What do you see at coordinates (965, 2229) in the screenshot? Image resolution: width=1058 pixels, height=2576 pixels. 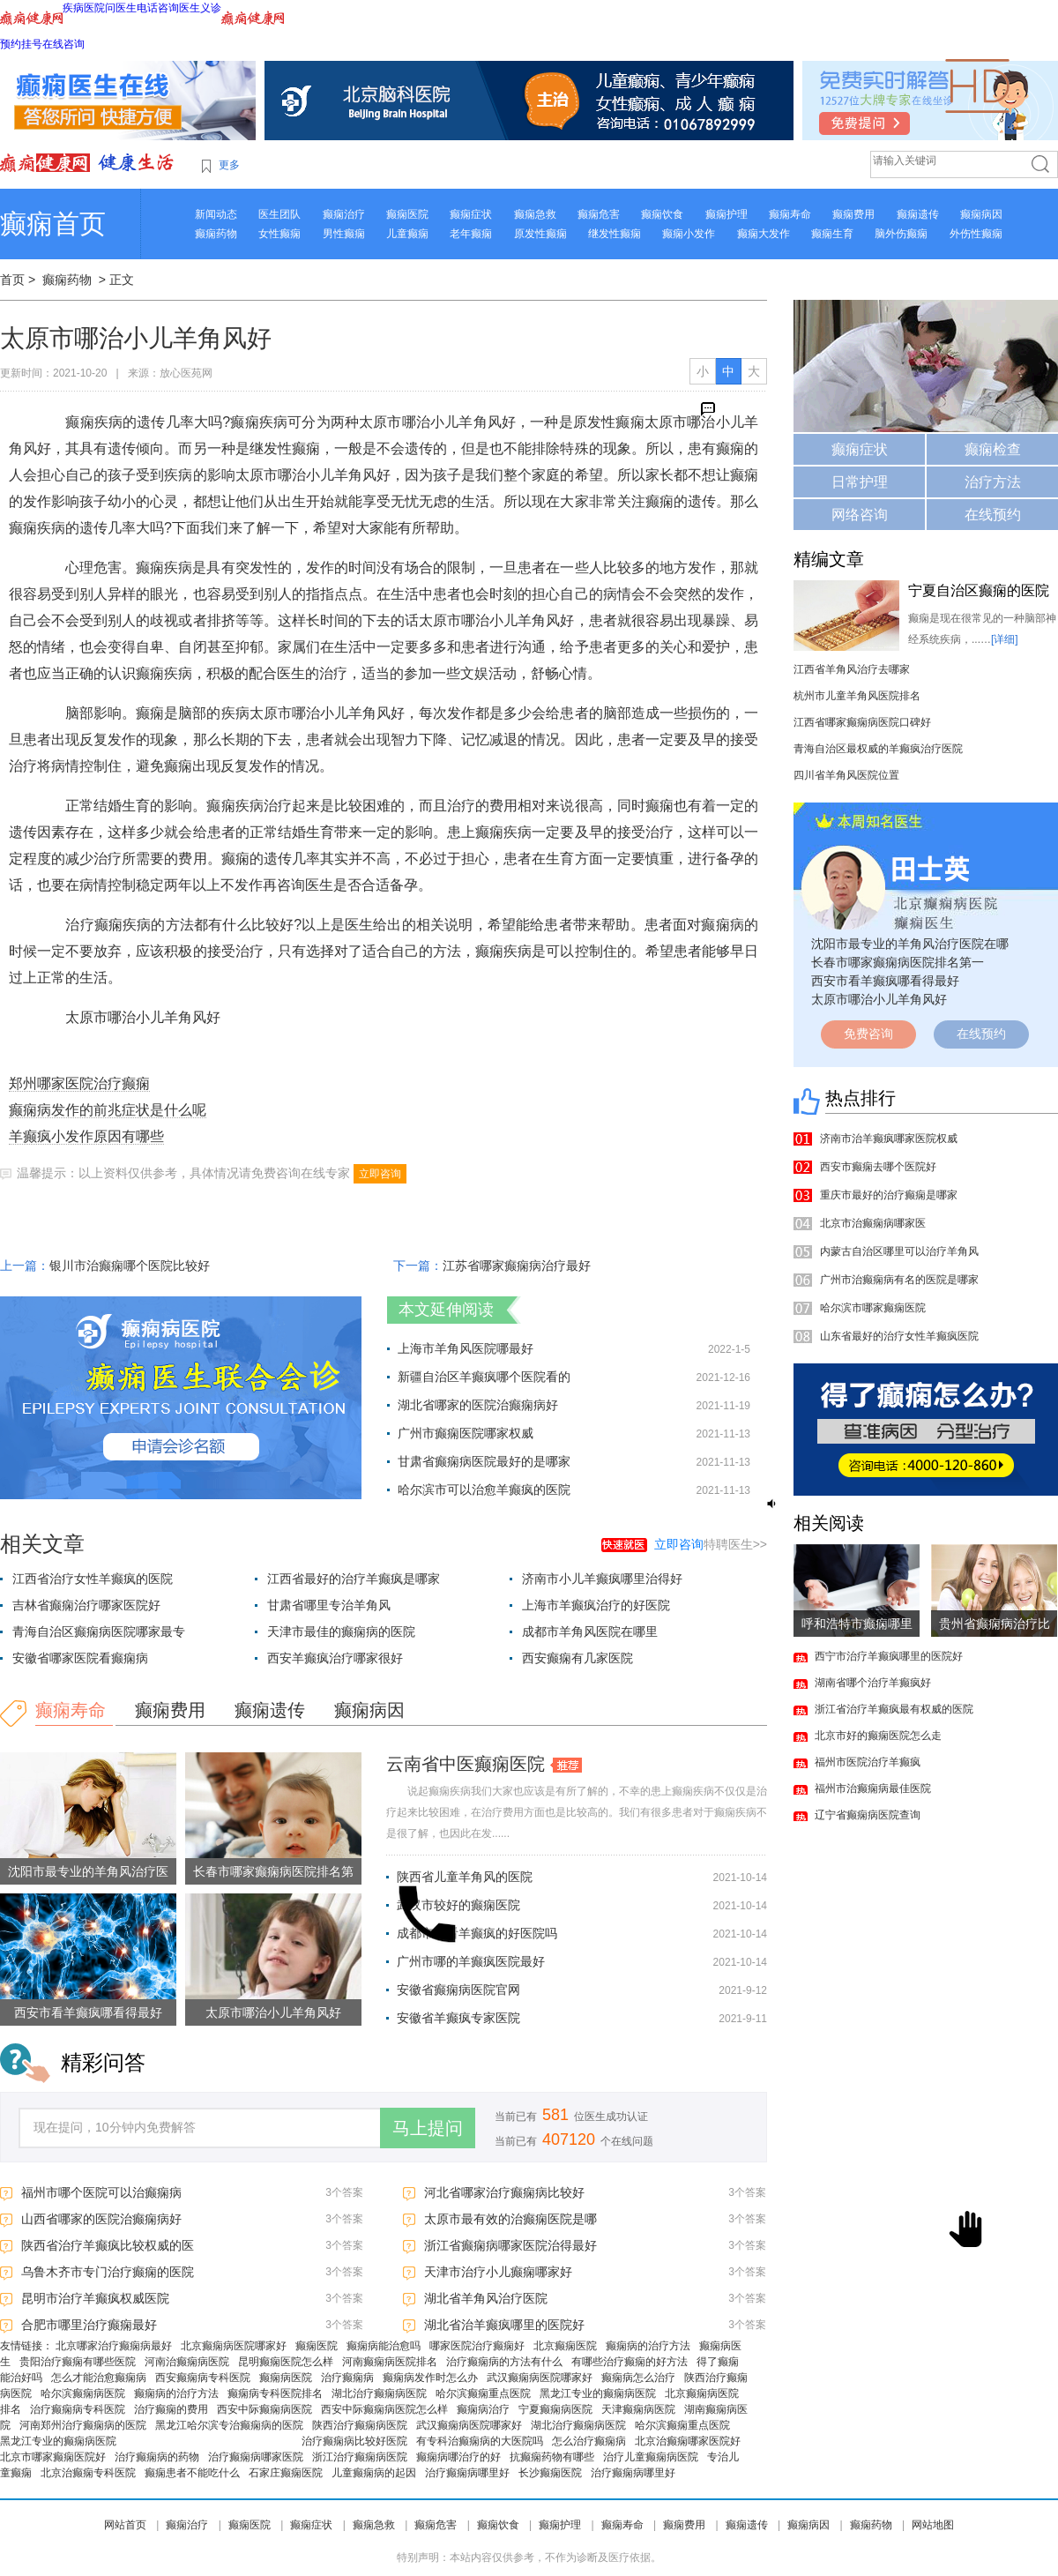 I see `stop or pause an action` at bounding box center [965, 2229].